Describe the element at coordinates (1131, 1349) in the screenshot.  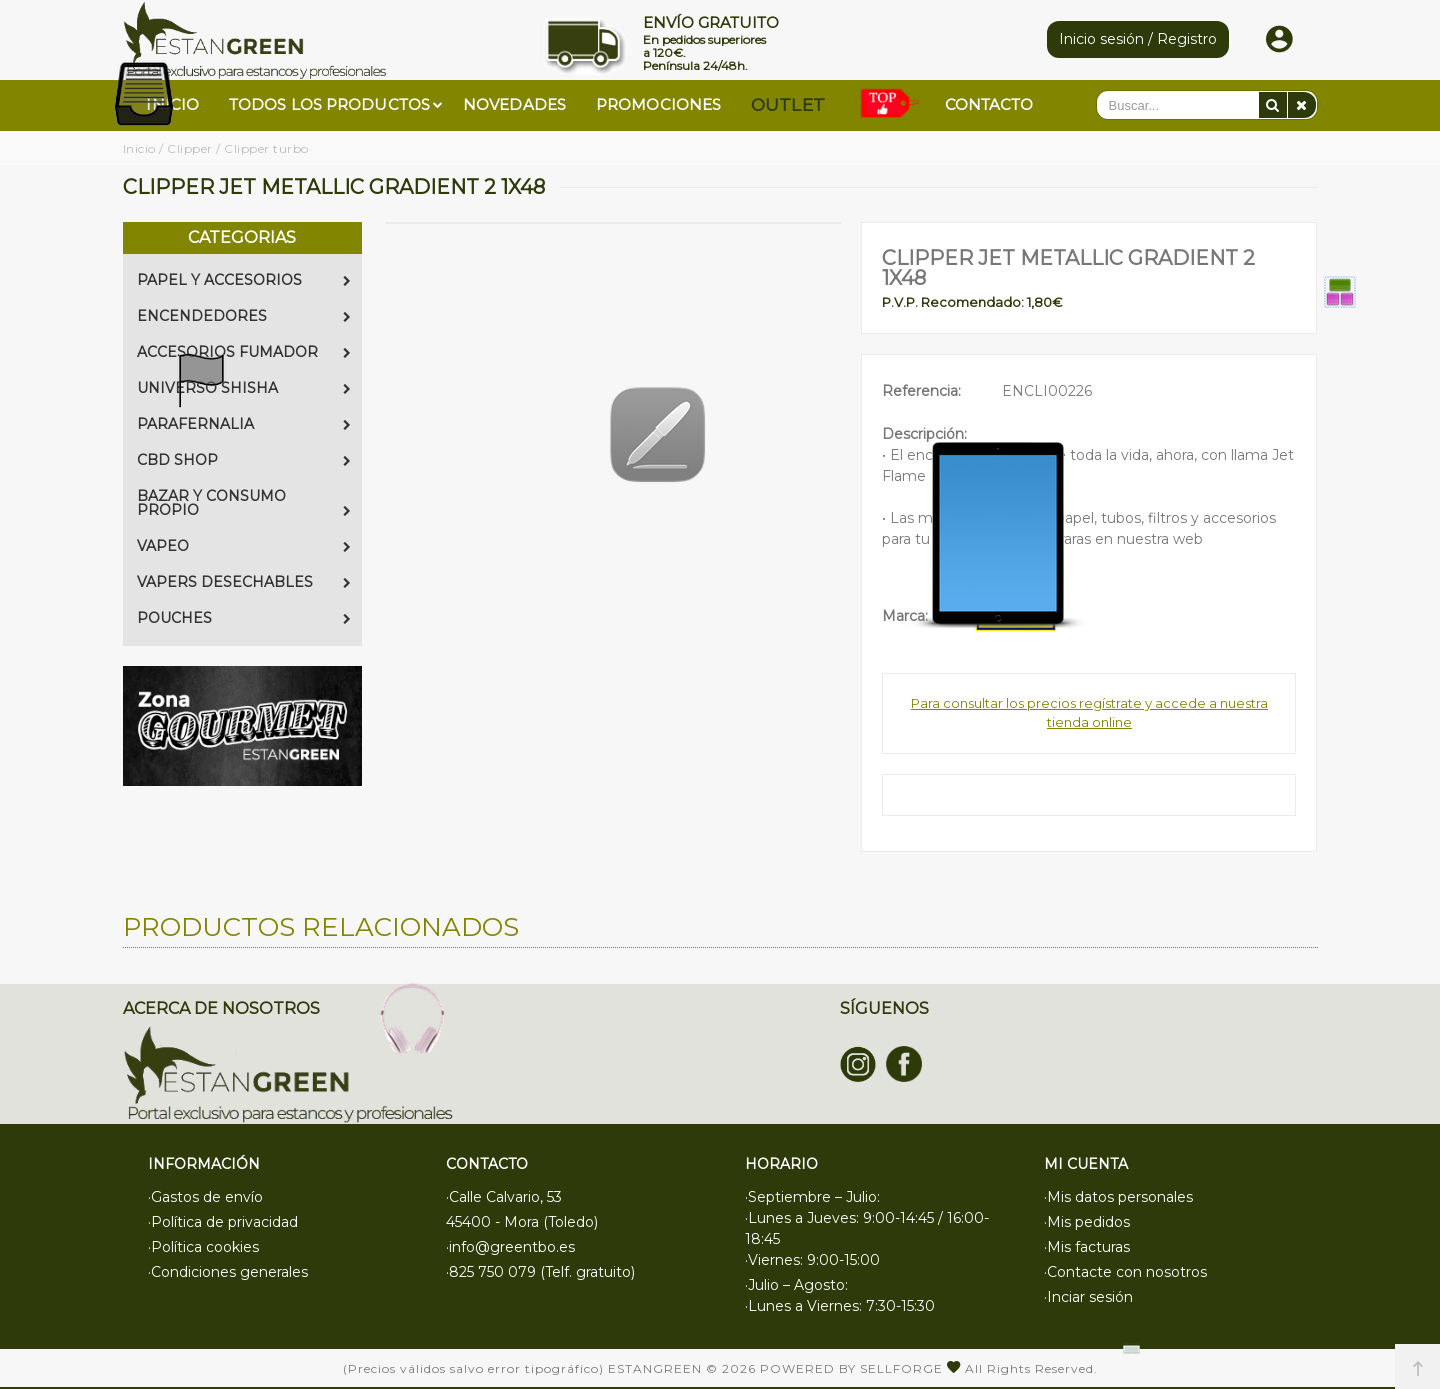
I see `keyboard connected and ready` at that location.